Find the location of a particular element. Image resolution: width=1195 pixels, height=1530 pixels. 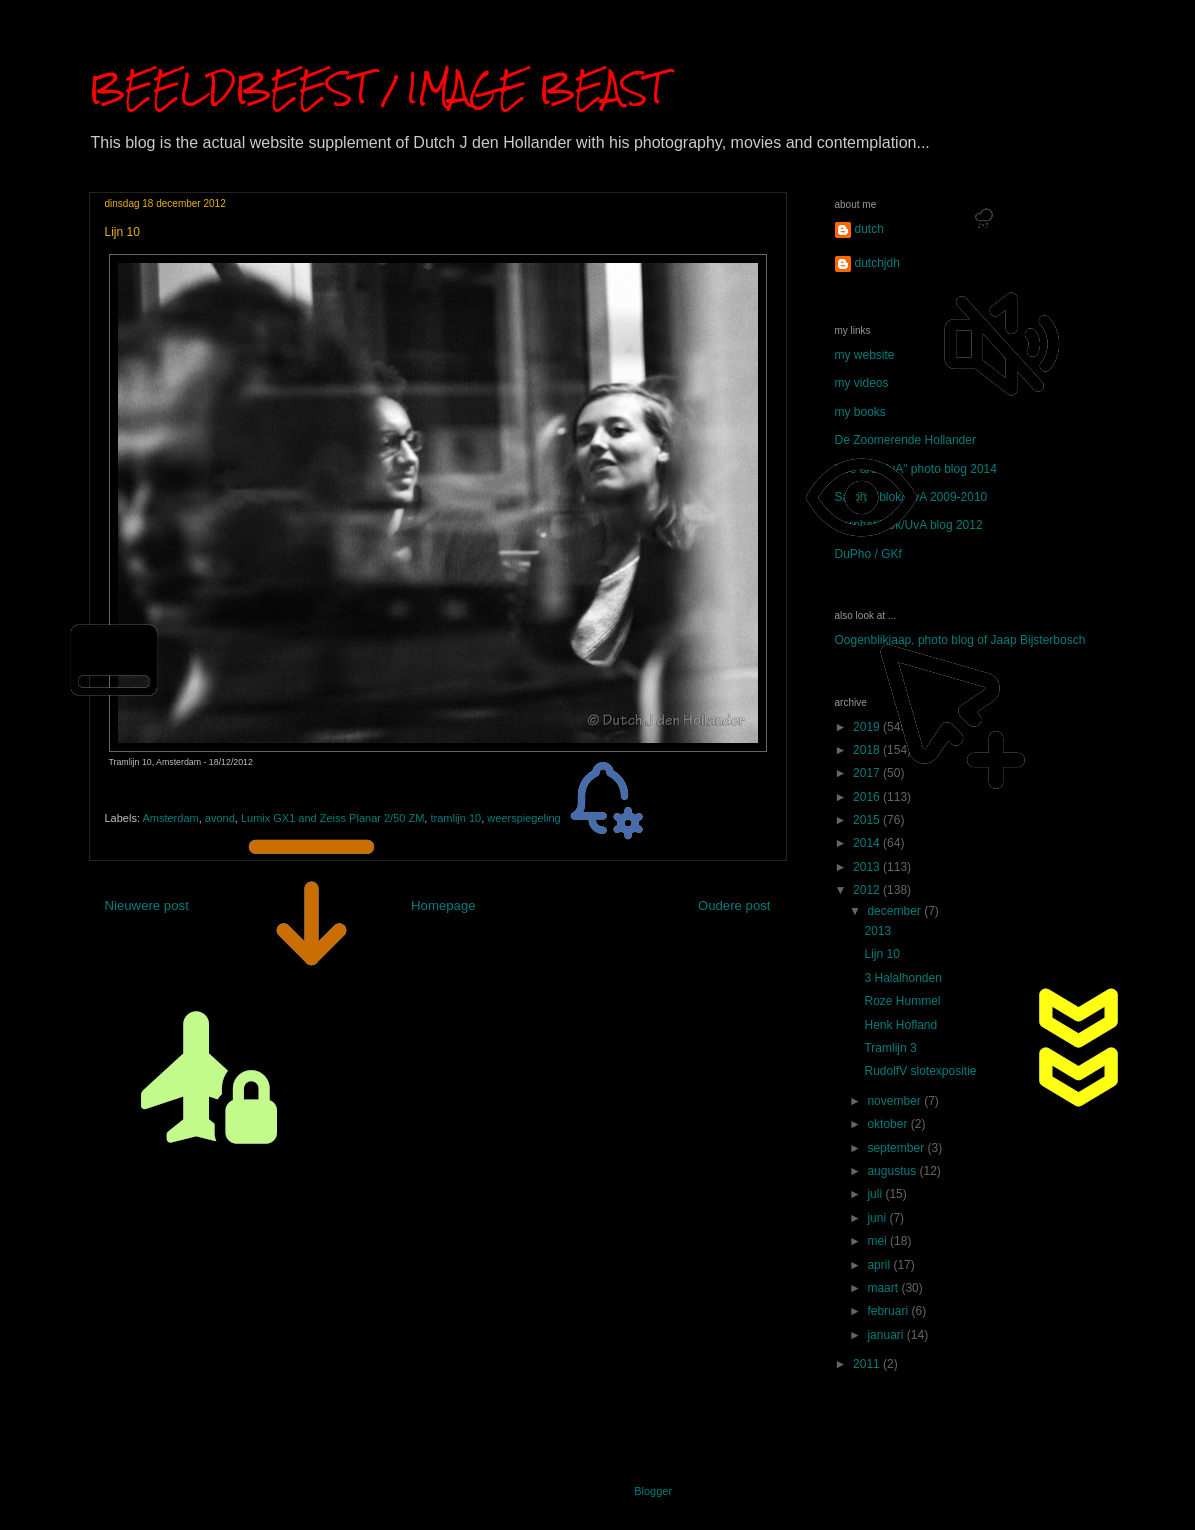

add a new cursor or pointer is located at coordinates (945, 709).